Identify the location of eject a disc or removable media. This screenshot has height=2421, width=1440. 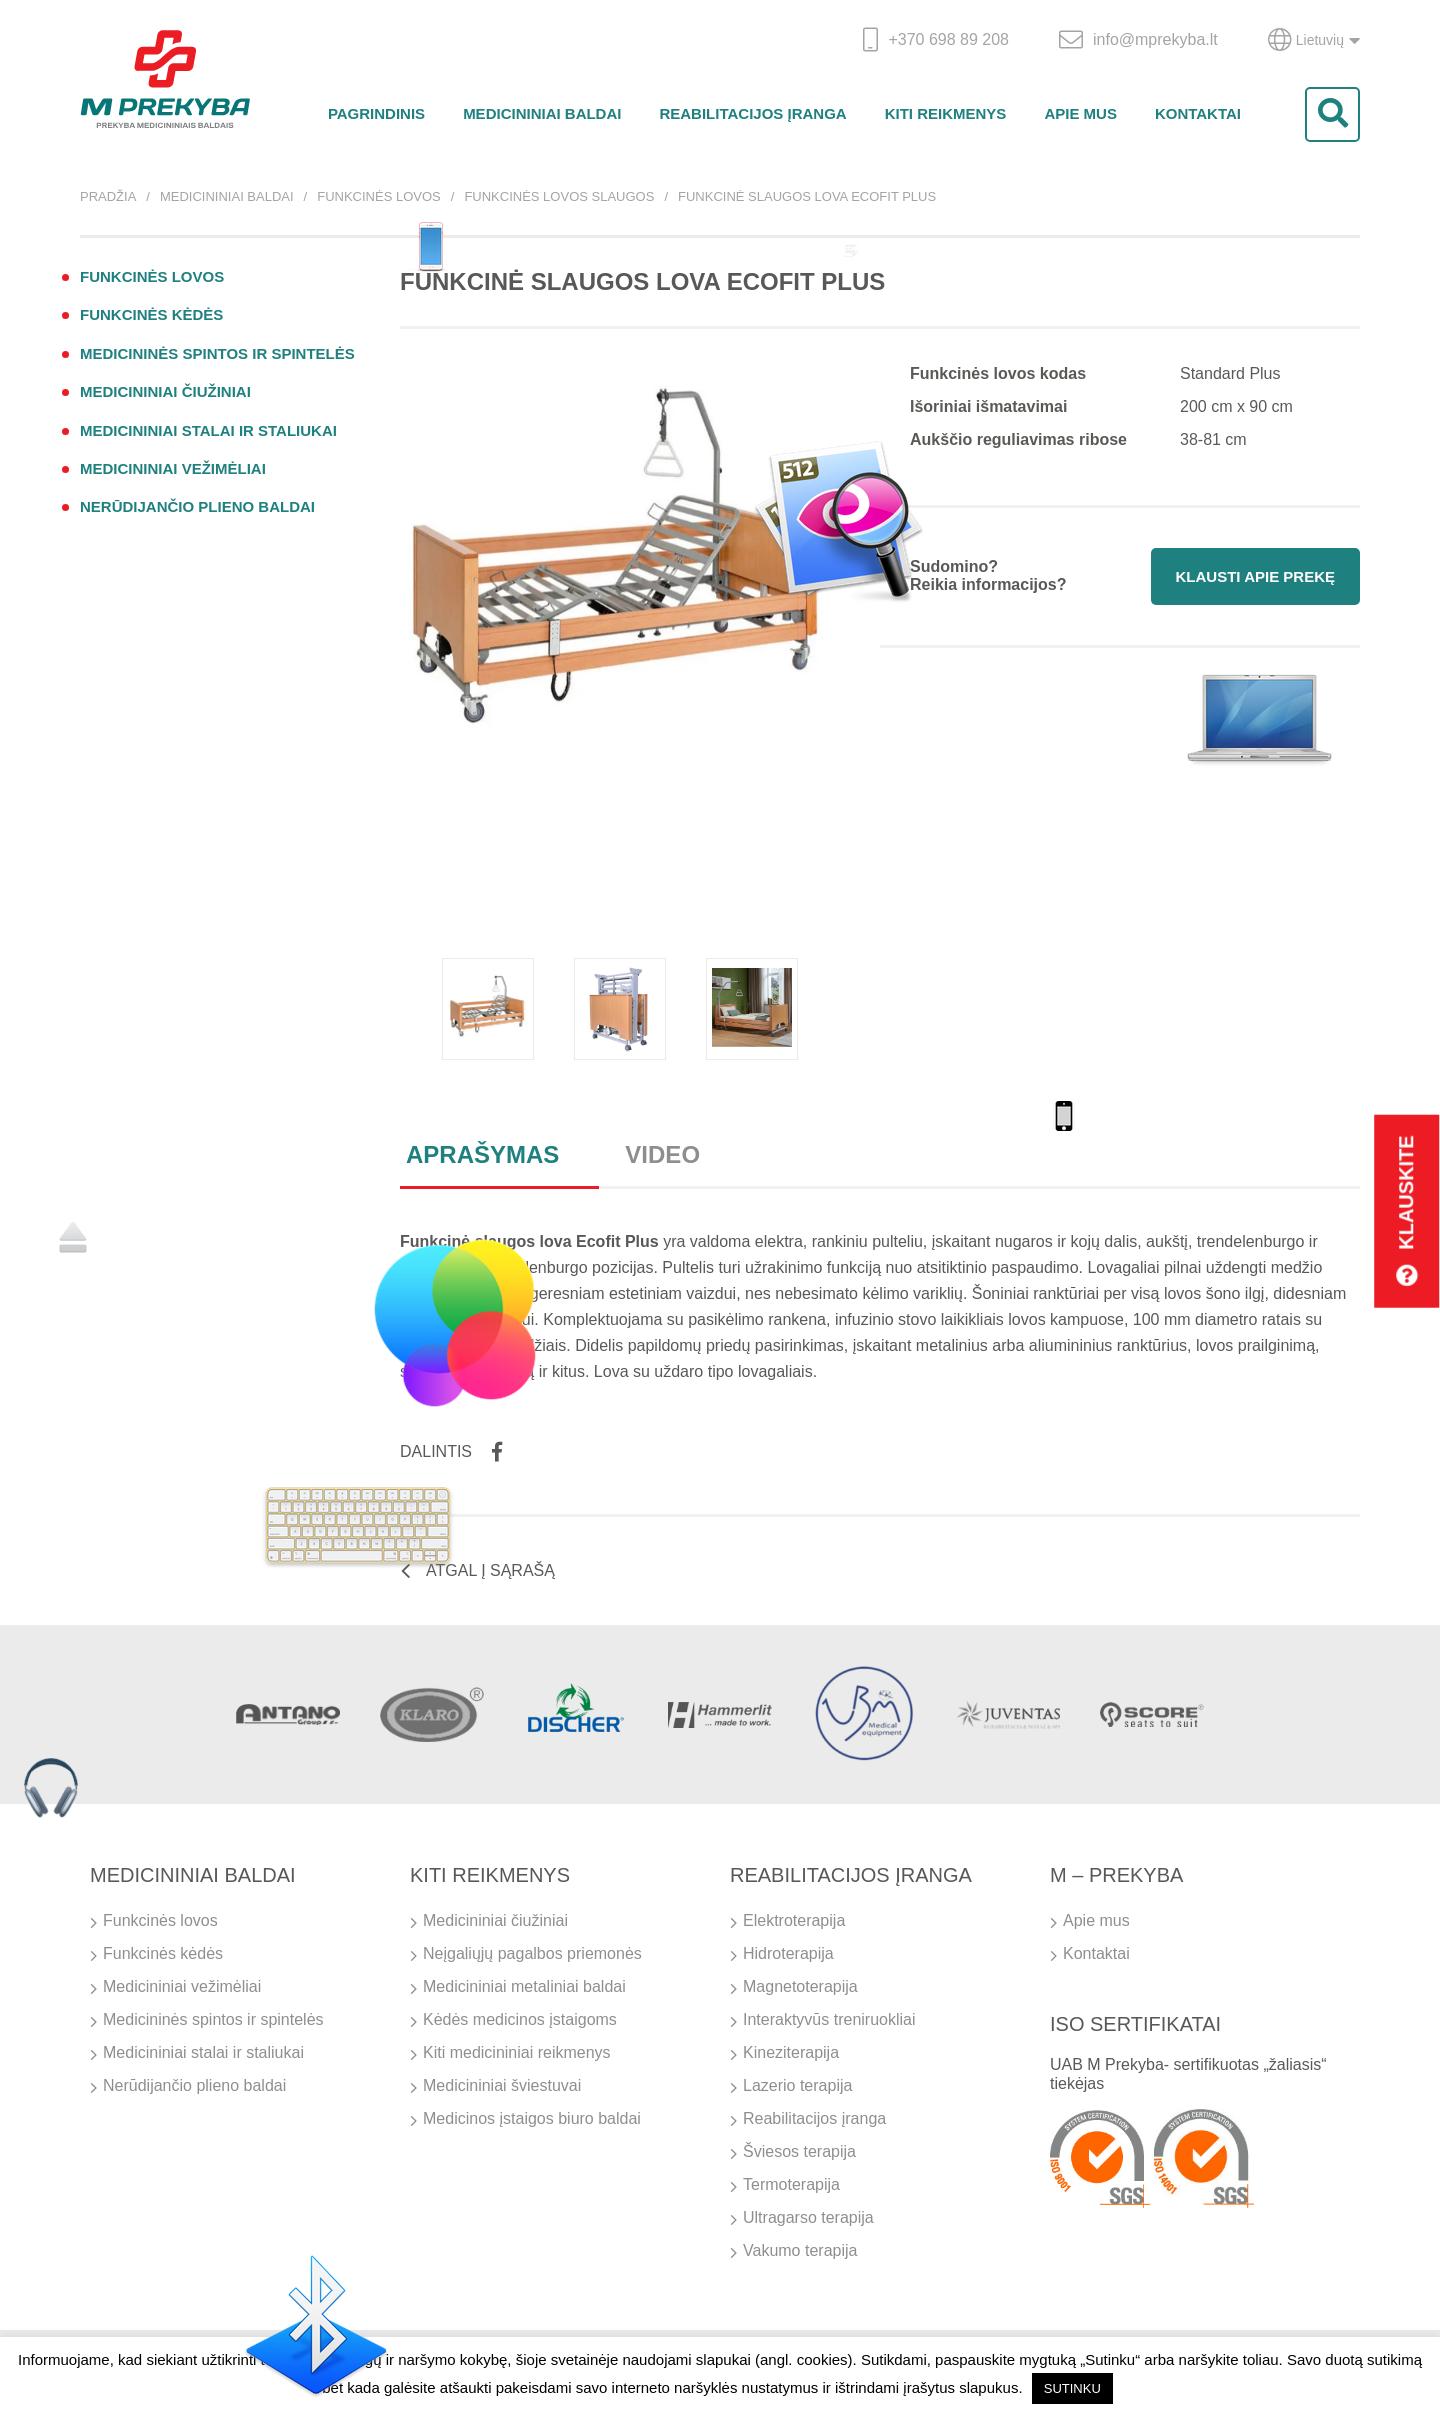
(73, 1237).